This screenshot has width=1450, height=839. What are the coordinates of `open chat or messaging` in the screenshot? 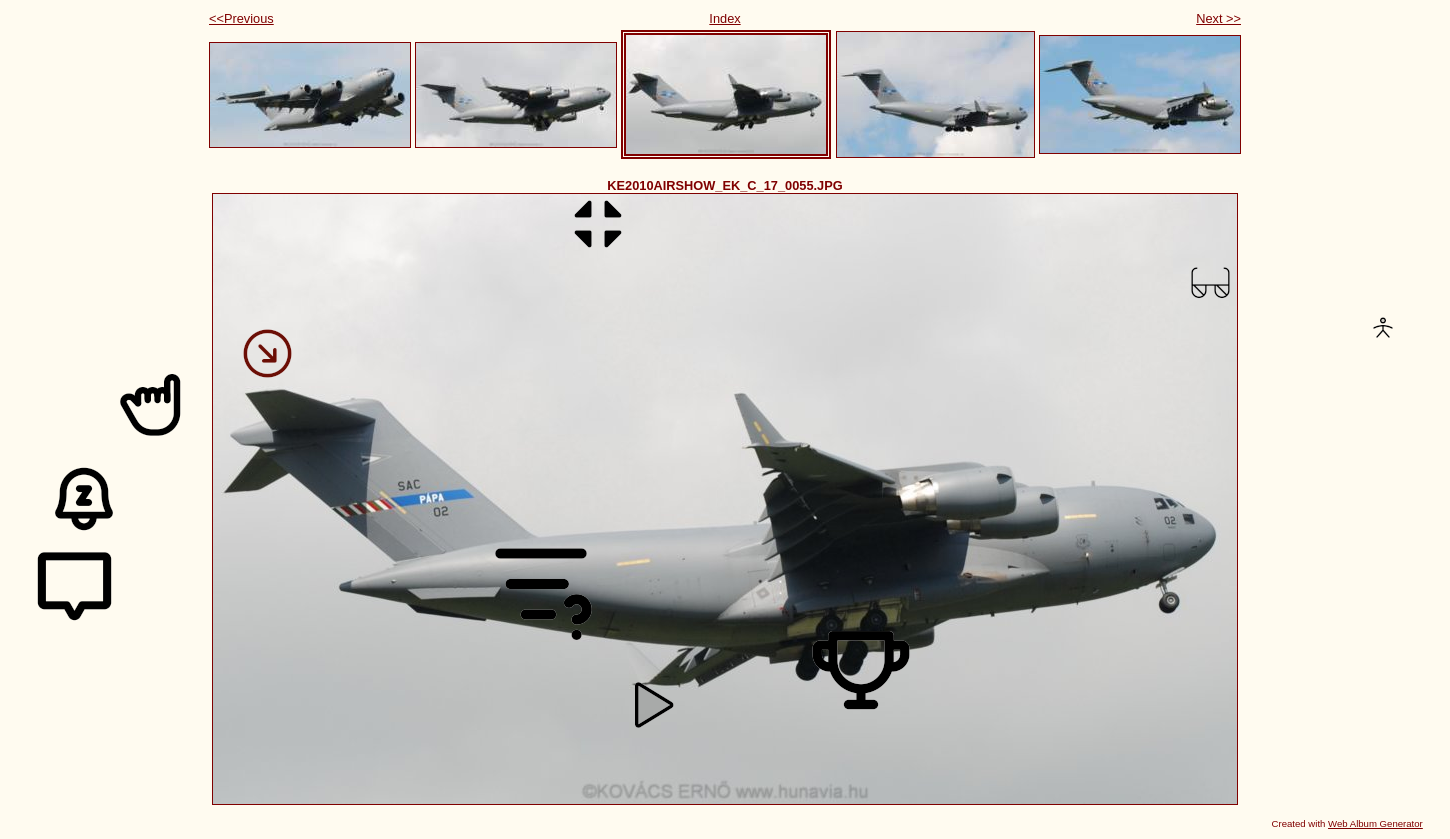 It's located at (74, 583).